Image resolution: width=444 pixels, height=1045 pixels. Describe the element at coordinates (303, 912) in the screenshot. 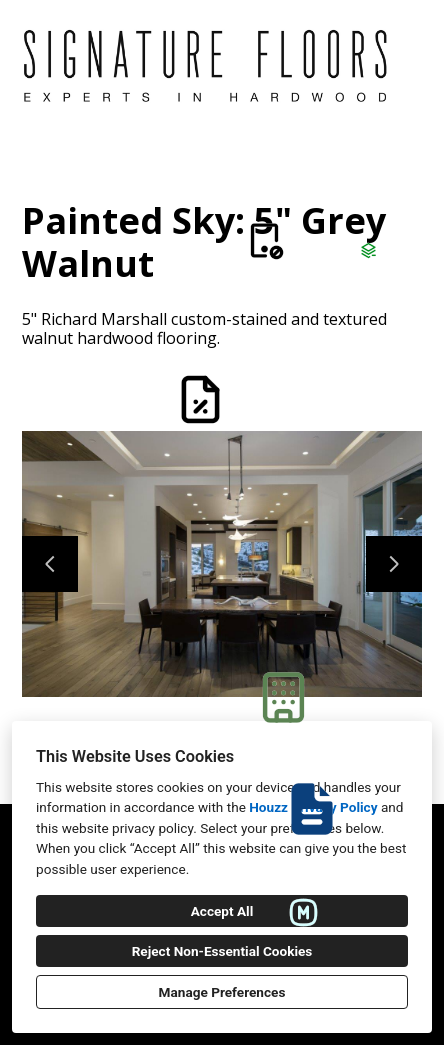

I see `access metro or subway transit options` at that location.